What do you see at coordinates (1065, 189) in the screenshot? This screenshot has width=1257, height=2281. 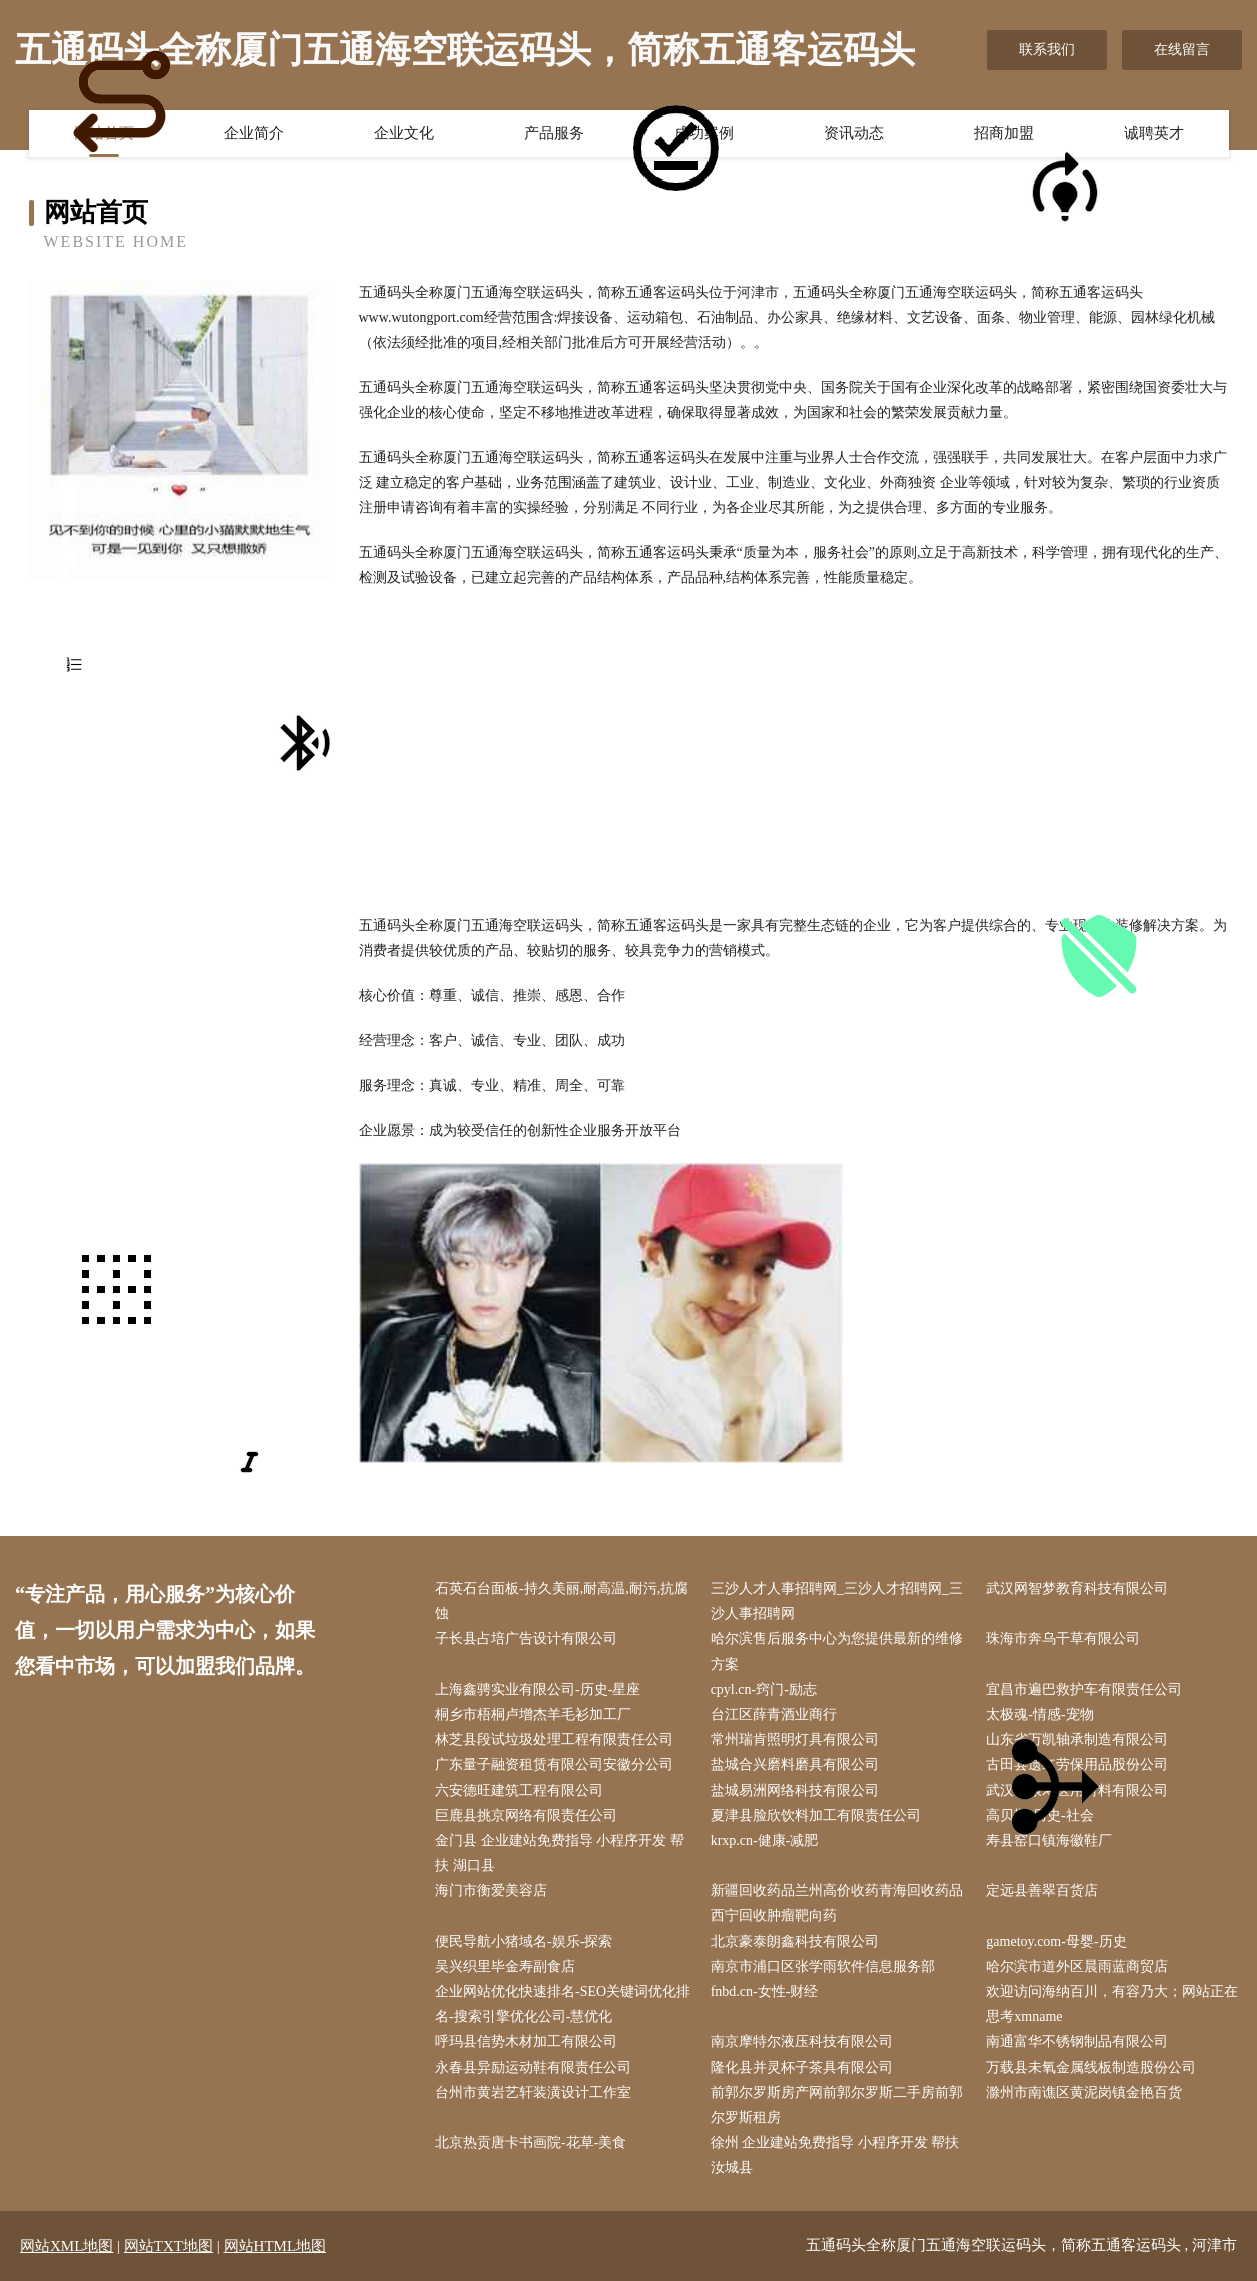 I see `indicates machine learning or AI model training in progress` at bounding box center [1065, 189].